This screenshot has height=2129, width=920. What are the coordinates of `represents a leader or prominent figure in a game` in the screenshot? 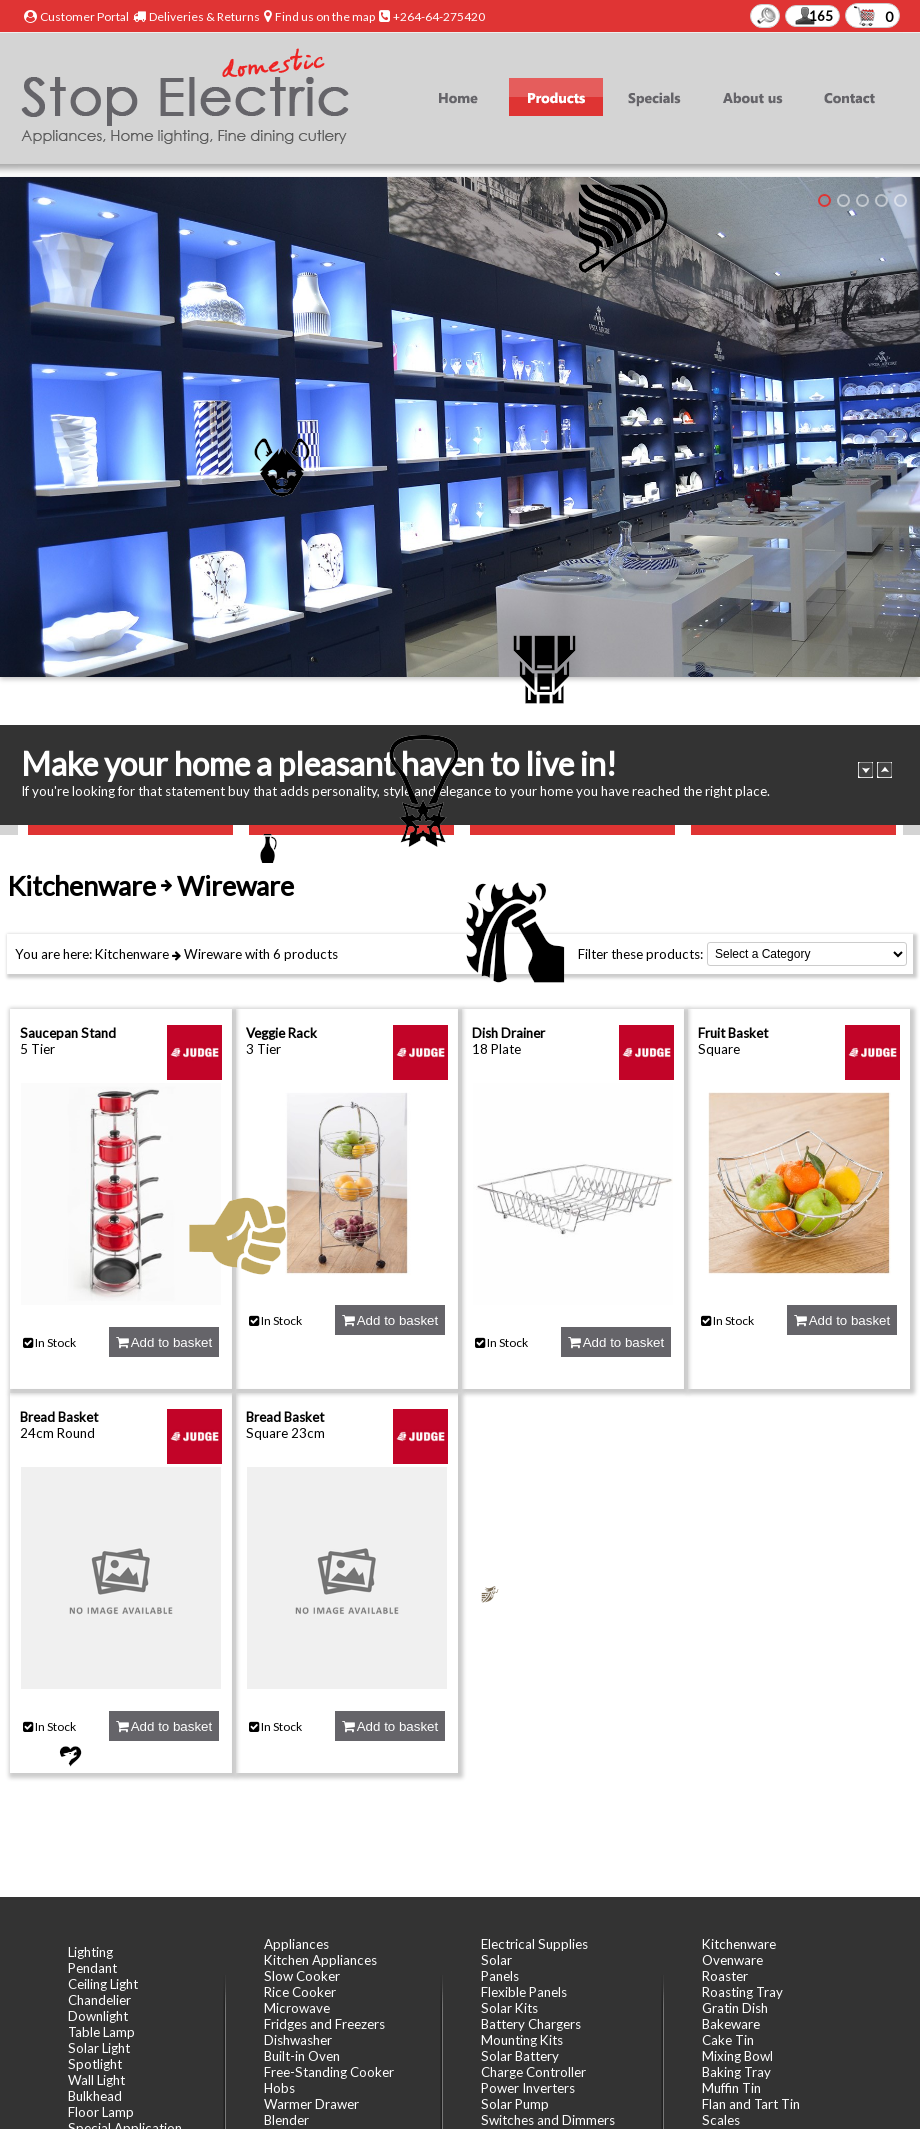 It's located at (490, 1594).